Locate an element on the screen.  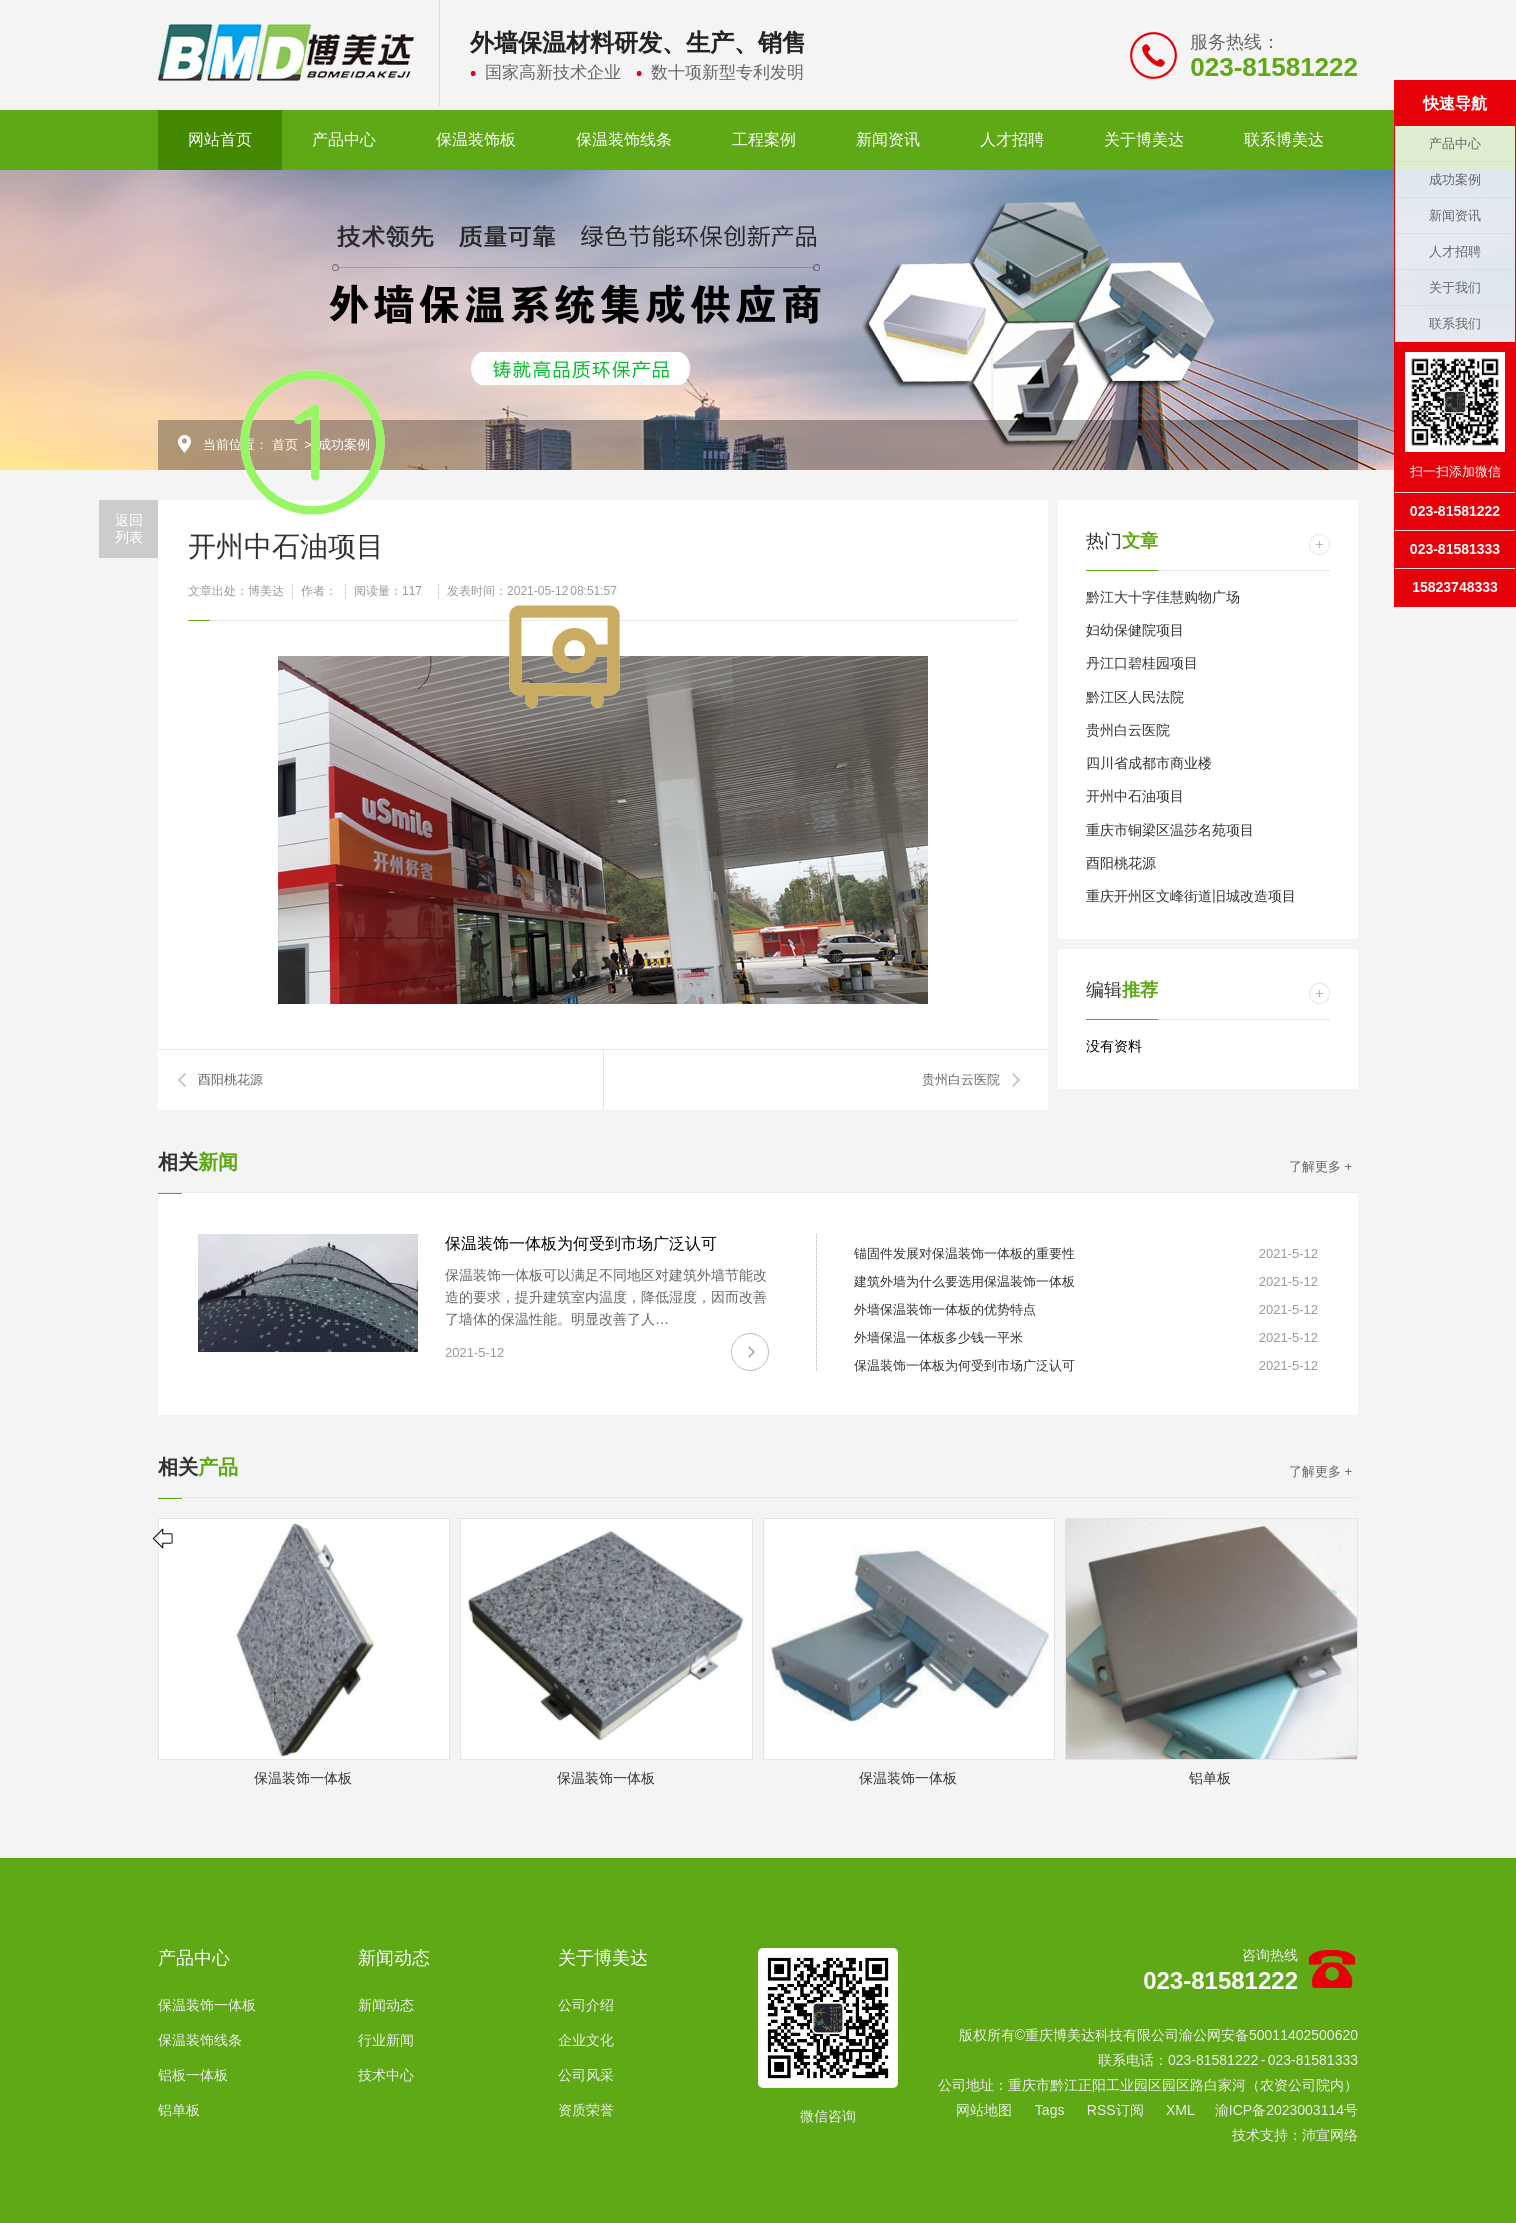
go back to the previous screen is located at coordinates (163, 1538).